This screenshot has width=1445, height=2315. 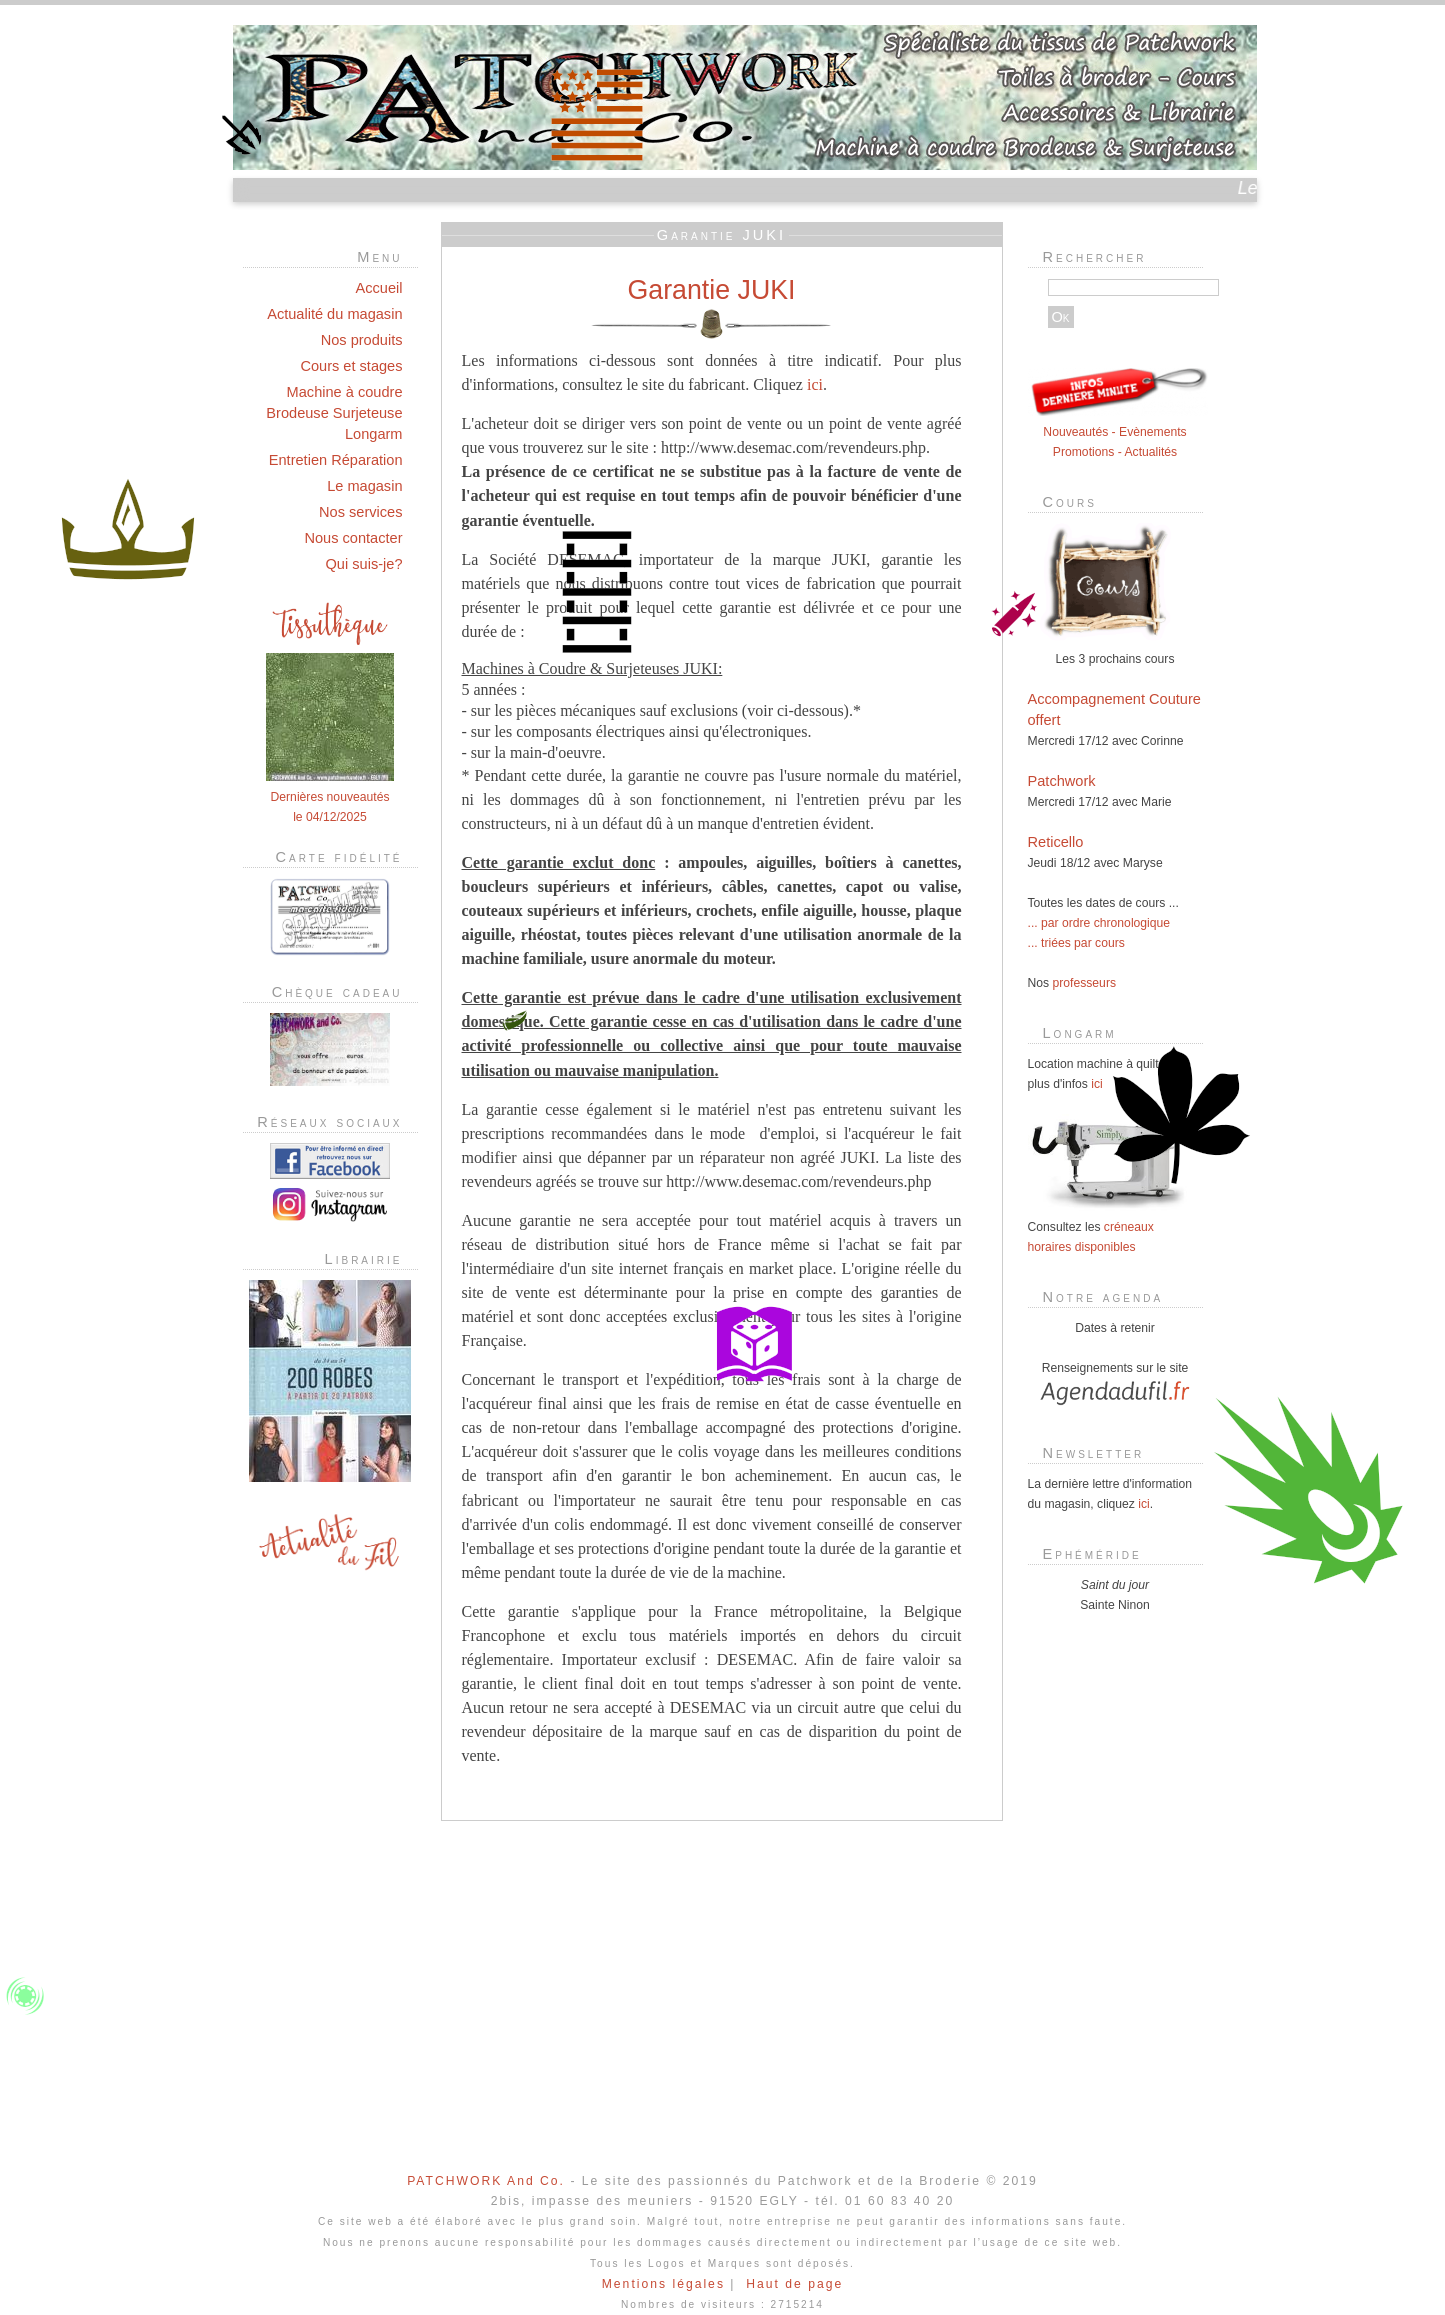 I want to click on access canoe or kayak rental options, so click(x=514, y=1020).